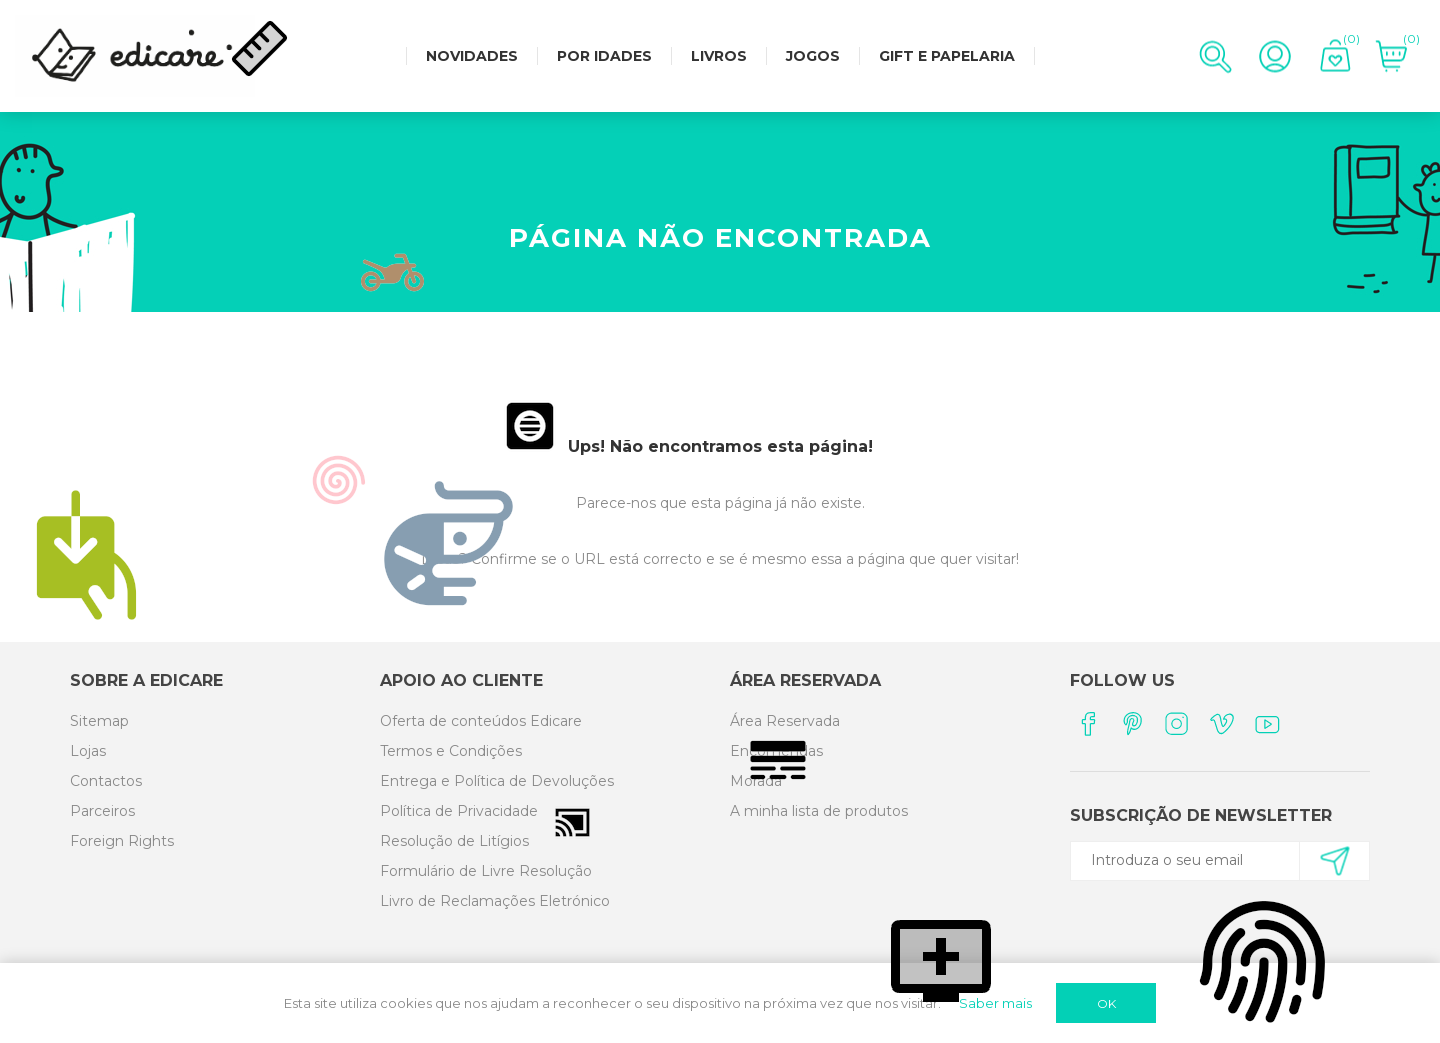 This screenshot has height=1043, width=1440. What do you see at coordinates (336, 479) in the screenshot?
I see `indicates loading or processing in progress` at bounding box center [336, 479].